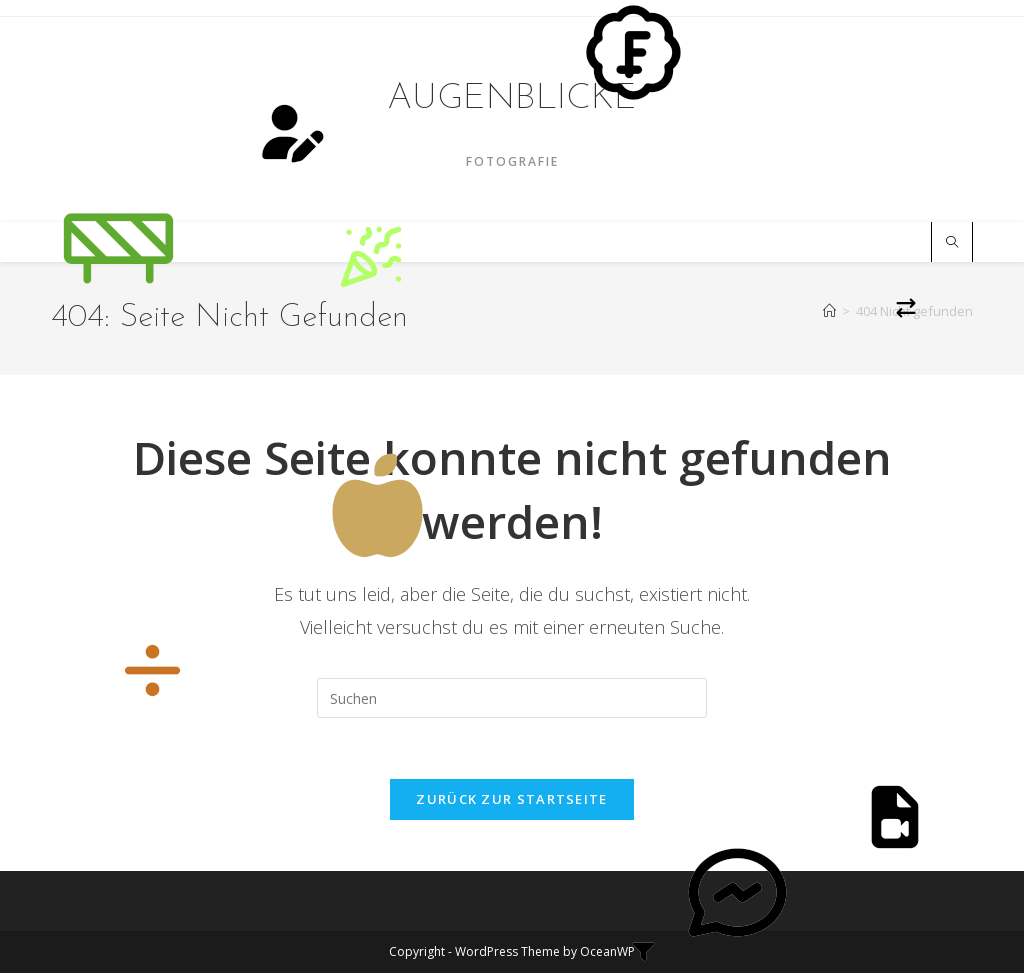  I want to click on filter or sort content, so click(643, 950).